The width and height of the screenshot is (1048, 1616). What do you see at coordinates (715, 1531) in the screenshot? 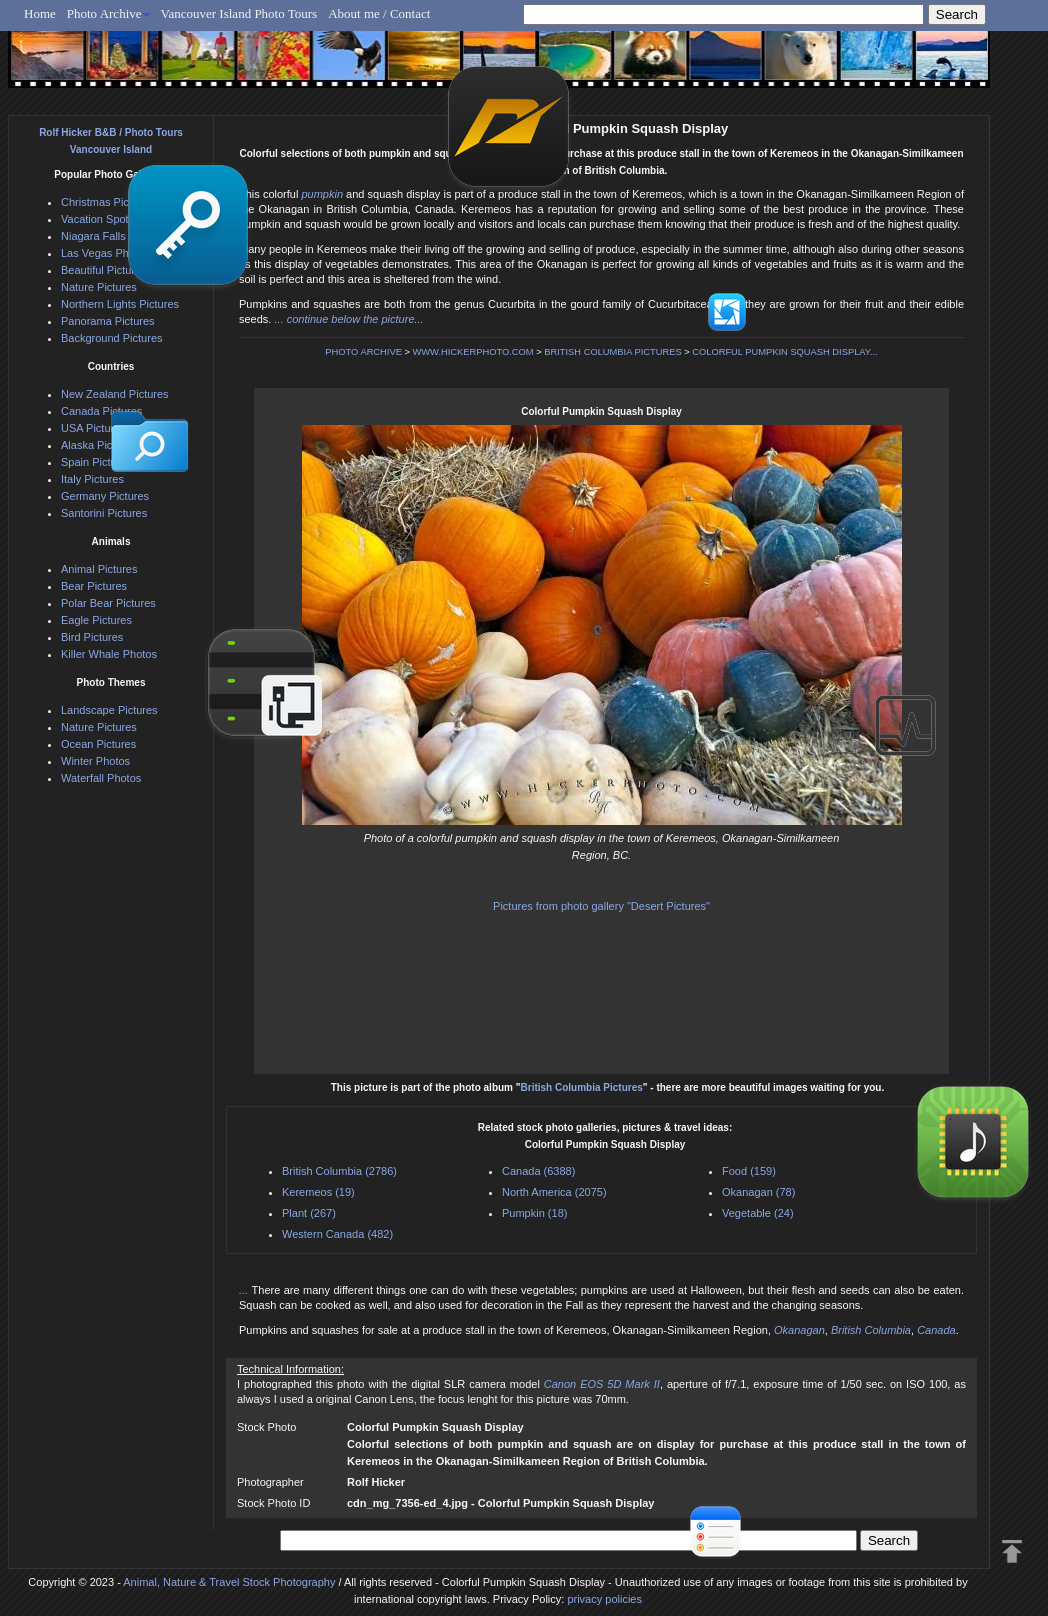
I see `open the basket notes or list-taking app` at bounding box center [715, 1531].